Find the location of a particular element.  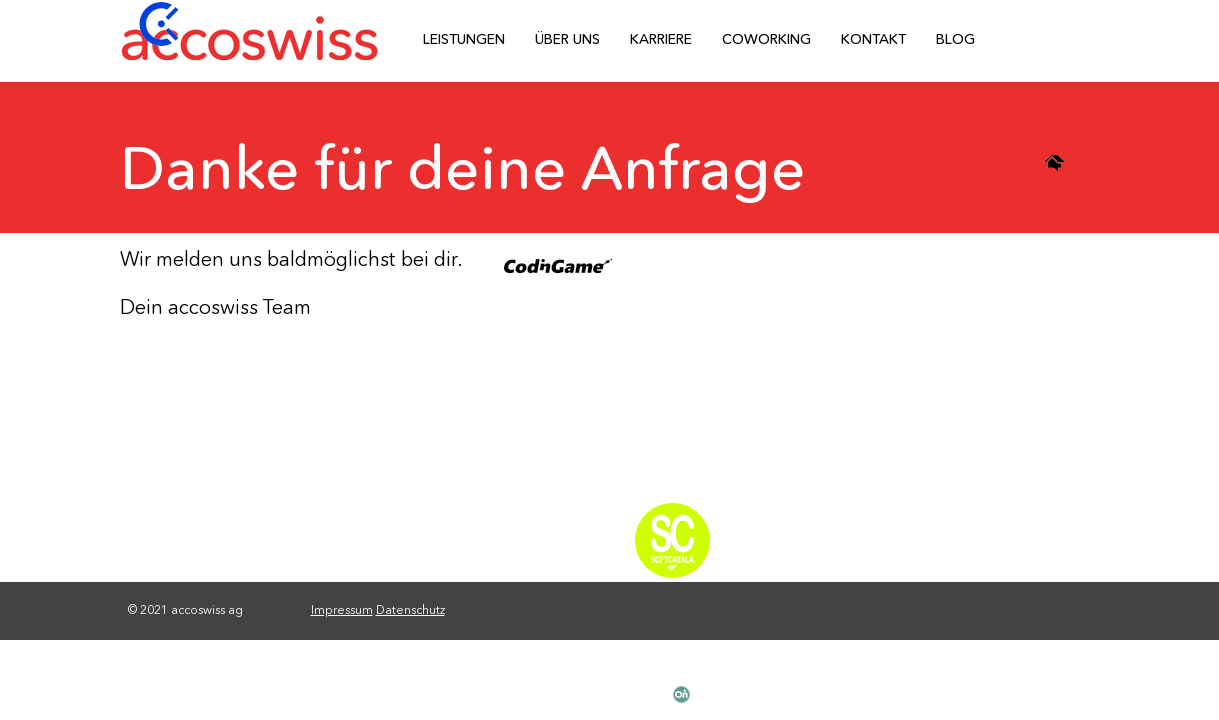

open the HomeAdvisor app is located at coordinates (1054, 163).